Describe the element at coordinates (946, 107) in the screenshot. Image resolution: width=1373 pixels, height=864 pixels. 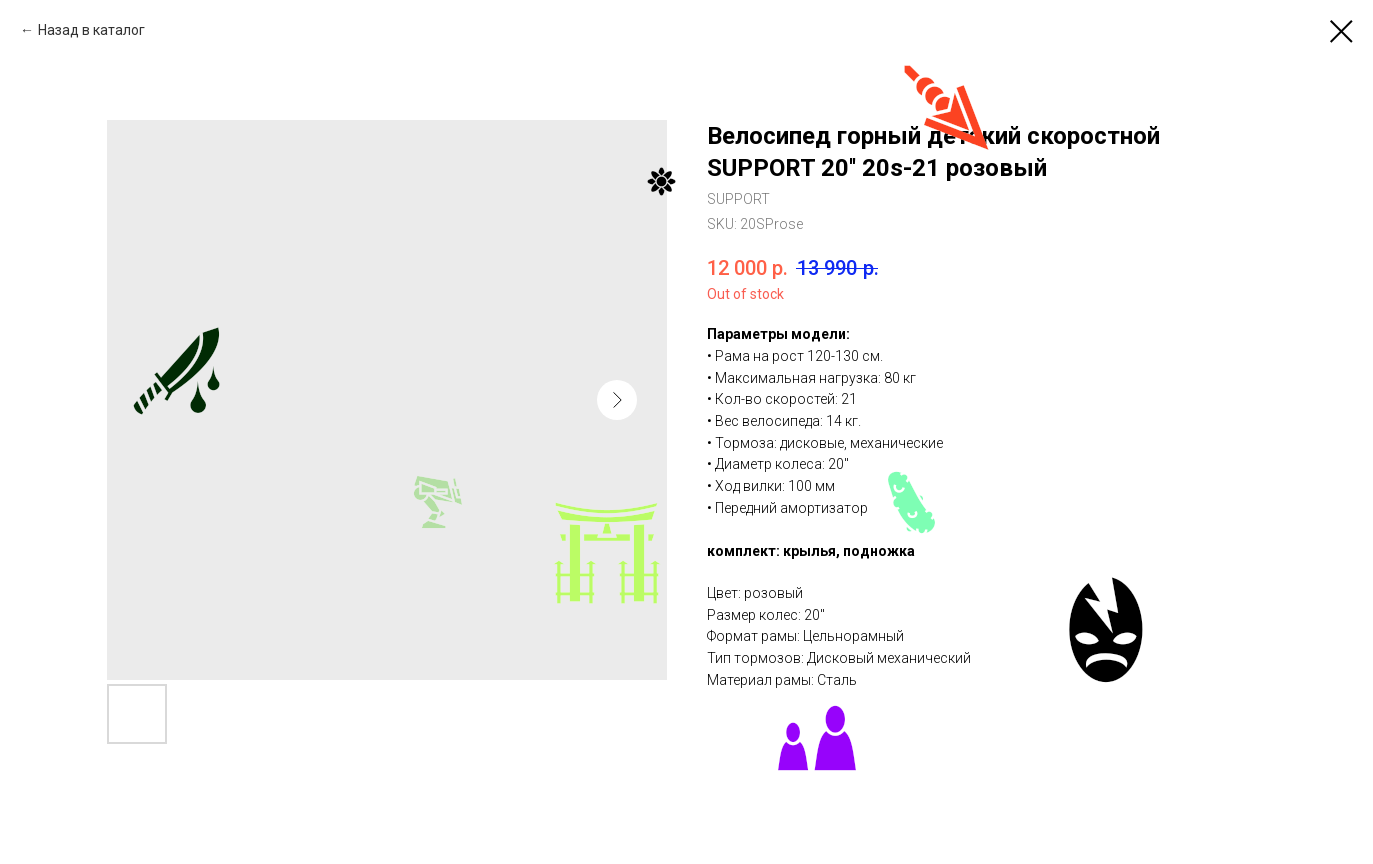
I see `select arrow or projectile type in archery game` at that location.